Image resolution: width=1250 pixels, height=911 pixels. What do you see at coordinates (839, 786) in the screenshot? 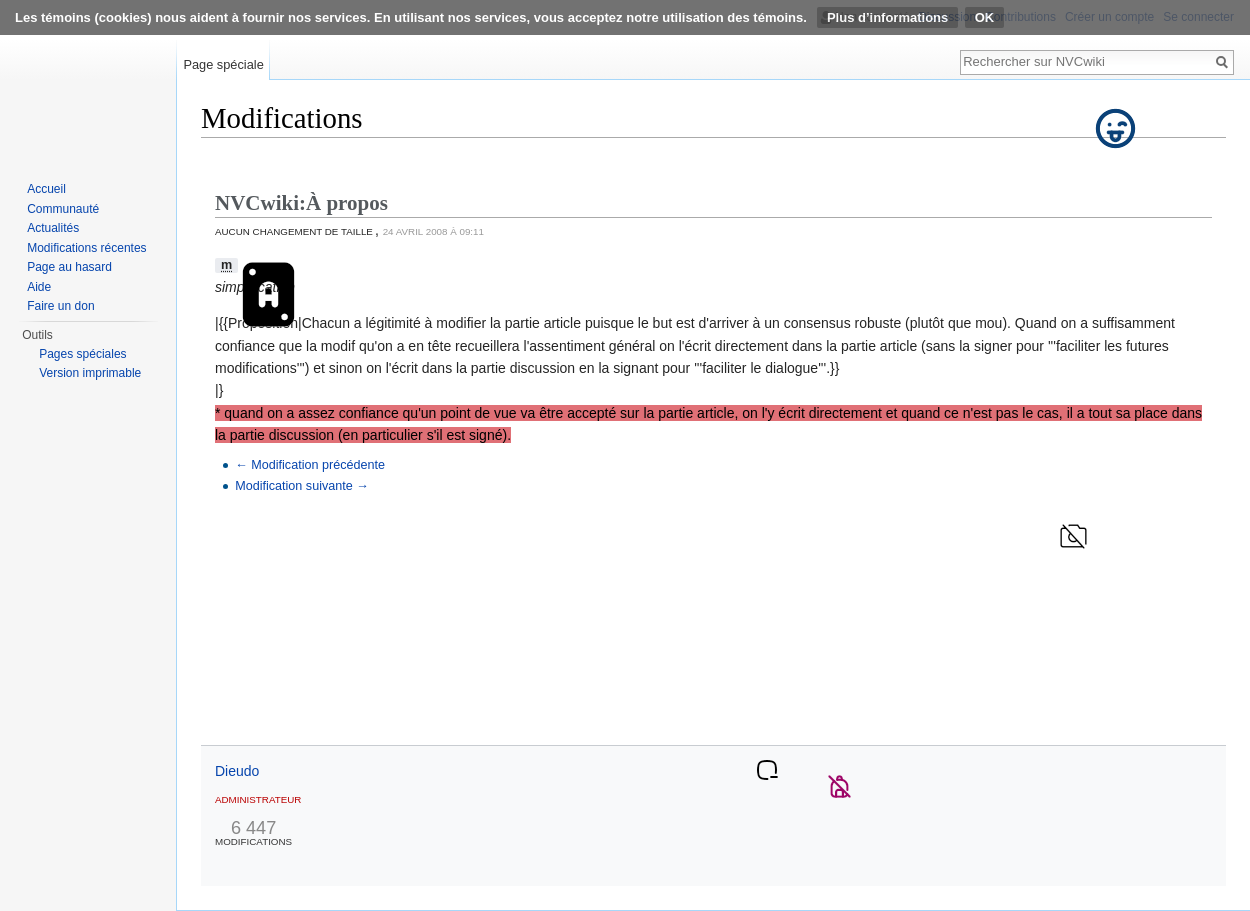
I see `no backpack allowed` at bounding box center [839, 786].